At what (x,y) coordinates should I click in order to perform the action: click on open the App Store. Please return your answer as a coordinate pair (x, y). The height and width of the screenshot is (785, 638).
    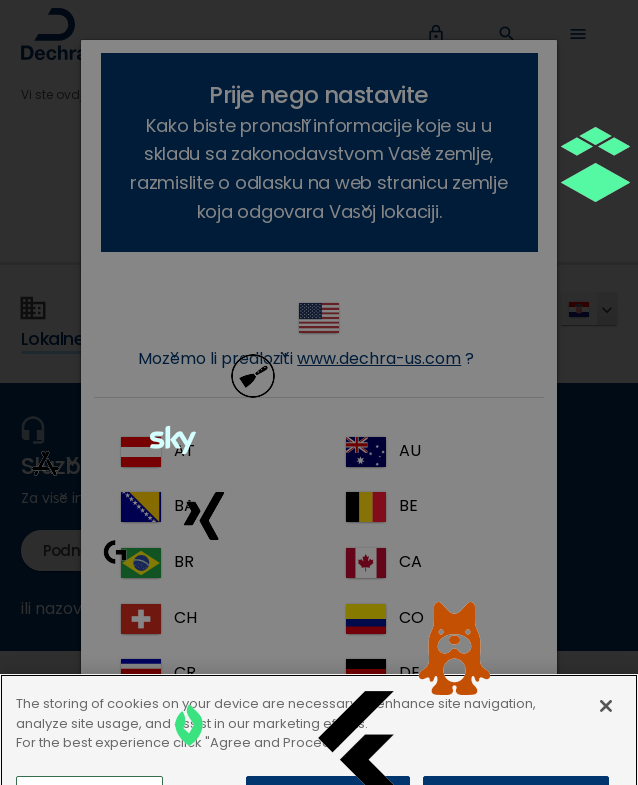
    Looking at the image, I should click on (45, 463).